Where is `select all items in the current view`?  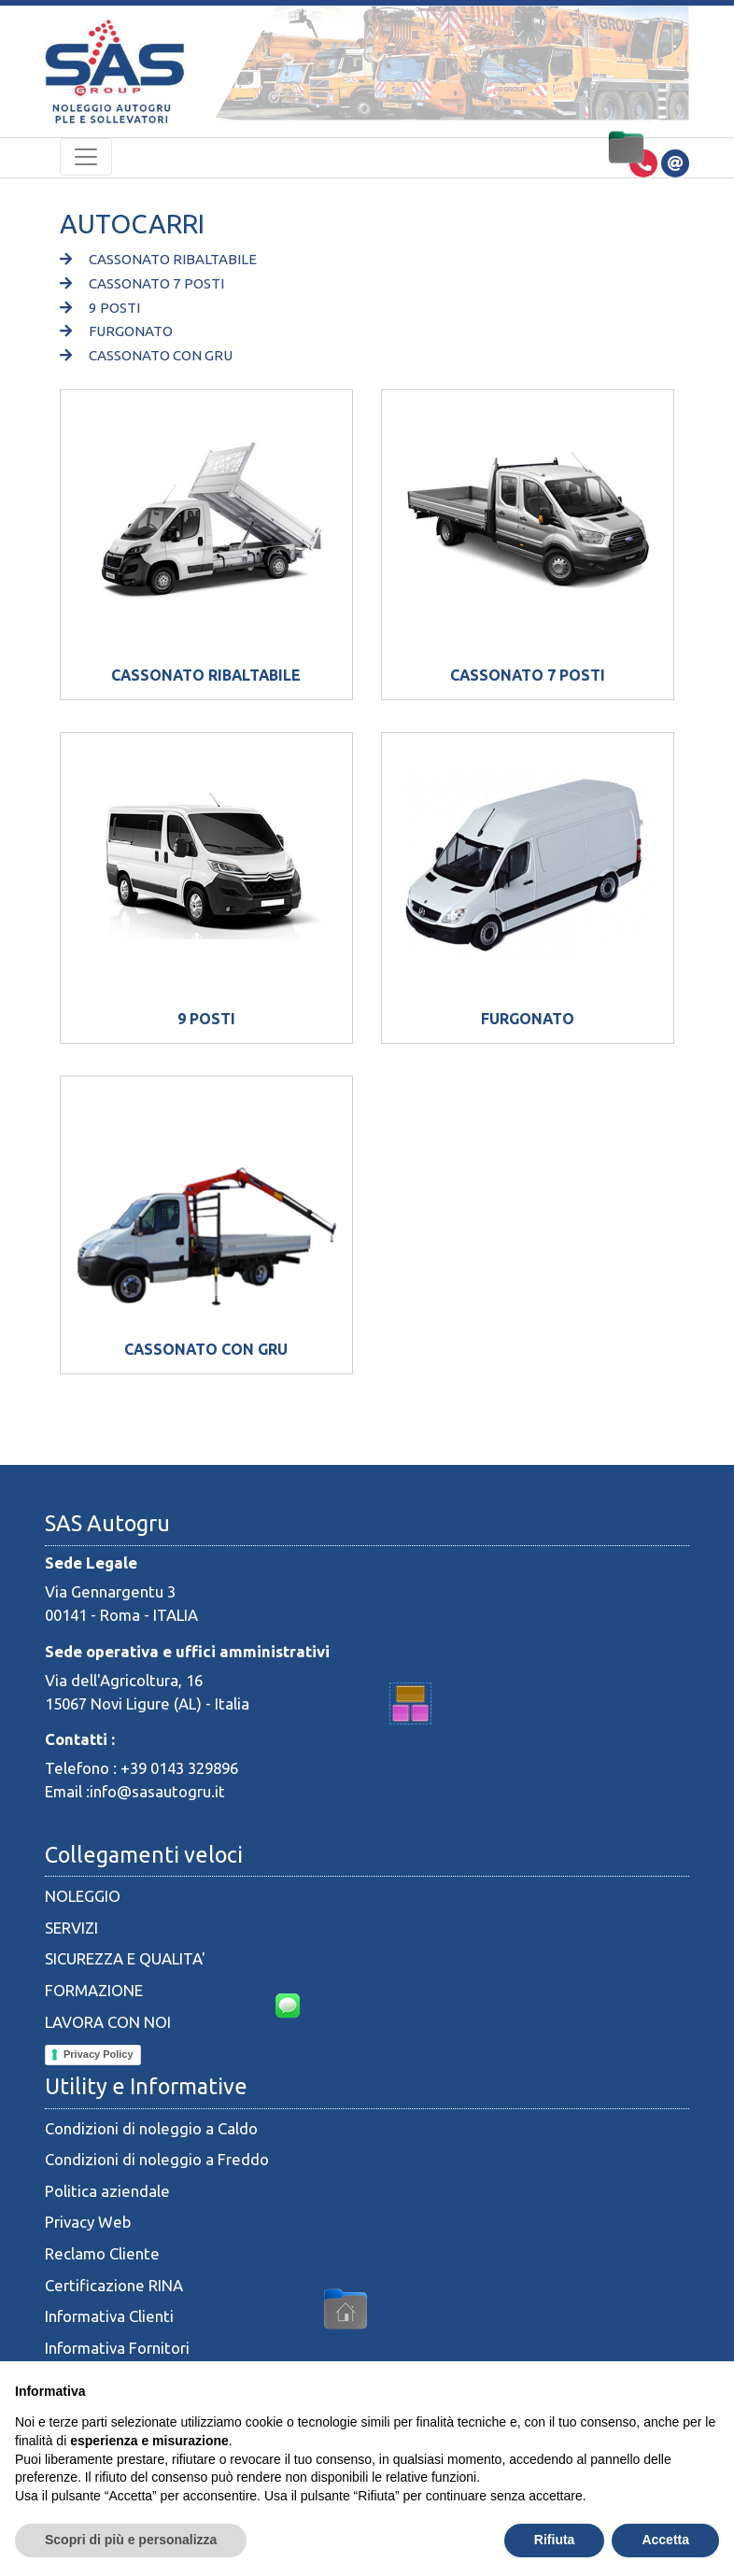
select all items in the current view is located at coordinates (410, 1703).